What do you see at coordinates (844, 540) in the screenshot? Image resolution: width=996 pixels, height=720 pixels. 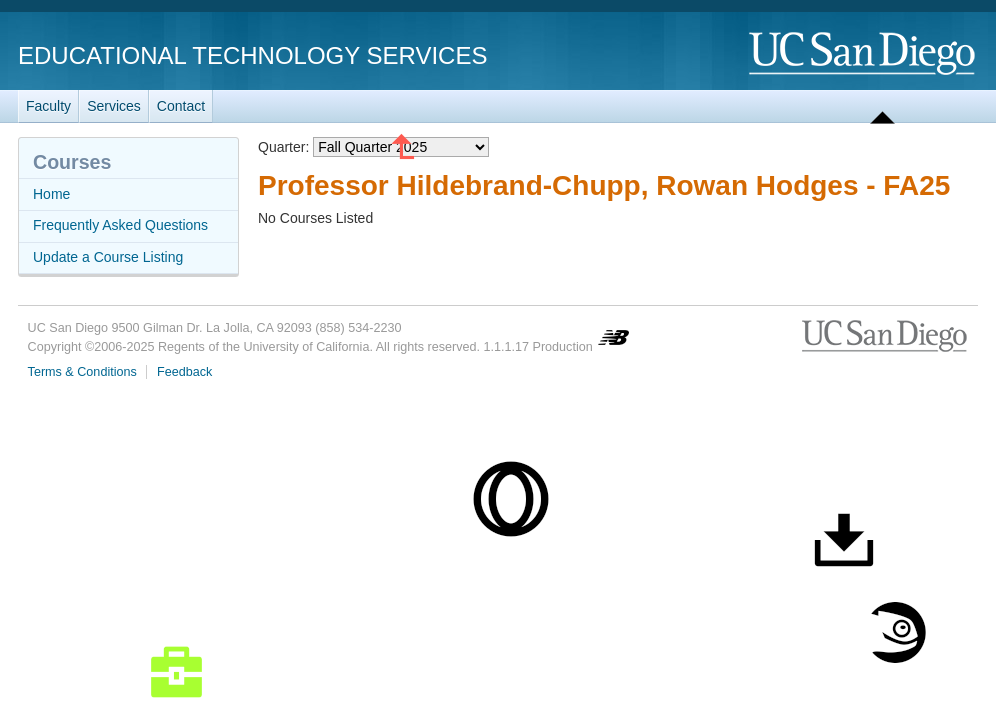 I see `download a file or document` at bounding box center [844, 540].